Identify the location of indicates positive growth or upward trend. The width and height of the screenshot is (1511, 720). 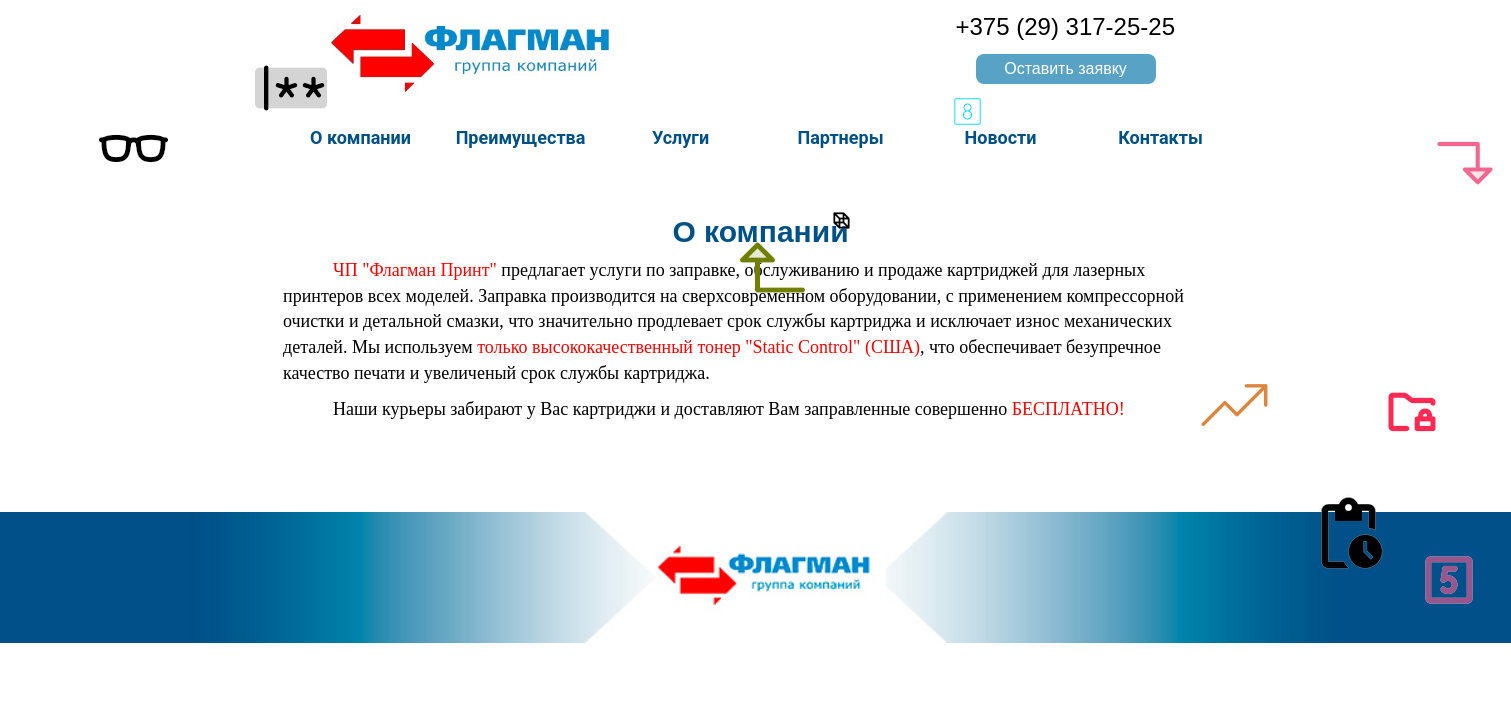
(1234, 407).